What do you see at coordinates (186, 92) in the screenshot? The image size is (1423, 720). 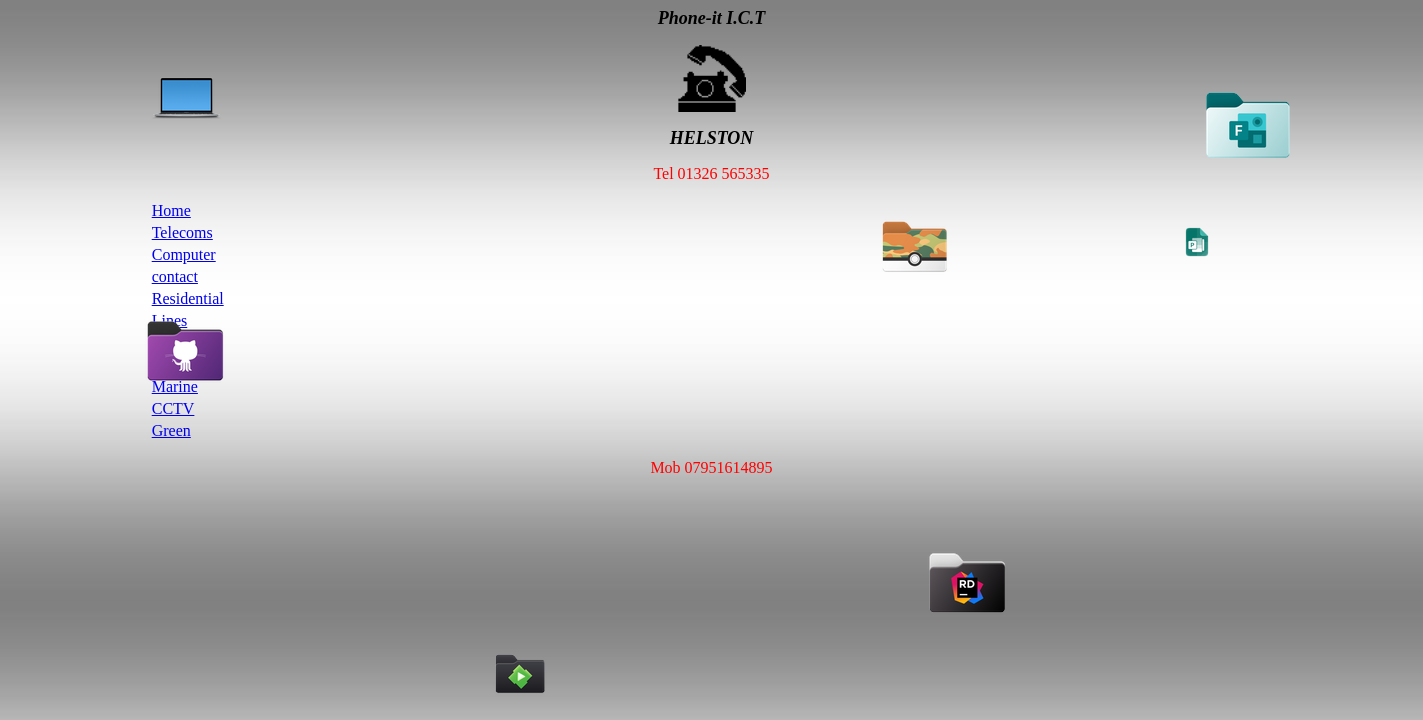 I see `represents a macbook pro device in system settings` at bounding box center [186, 92].